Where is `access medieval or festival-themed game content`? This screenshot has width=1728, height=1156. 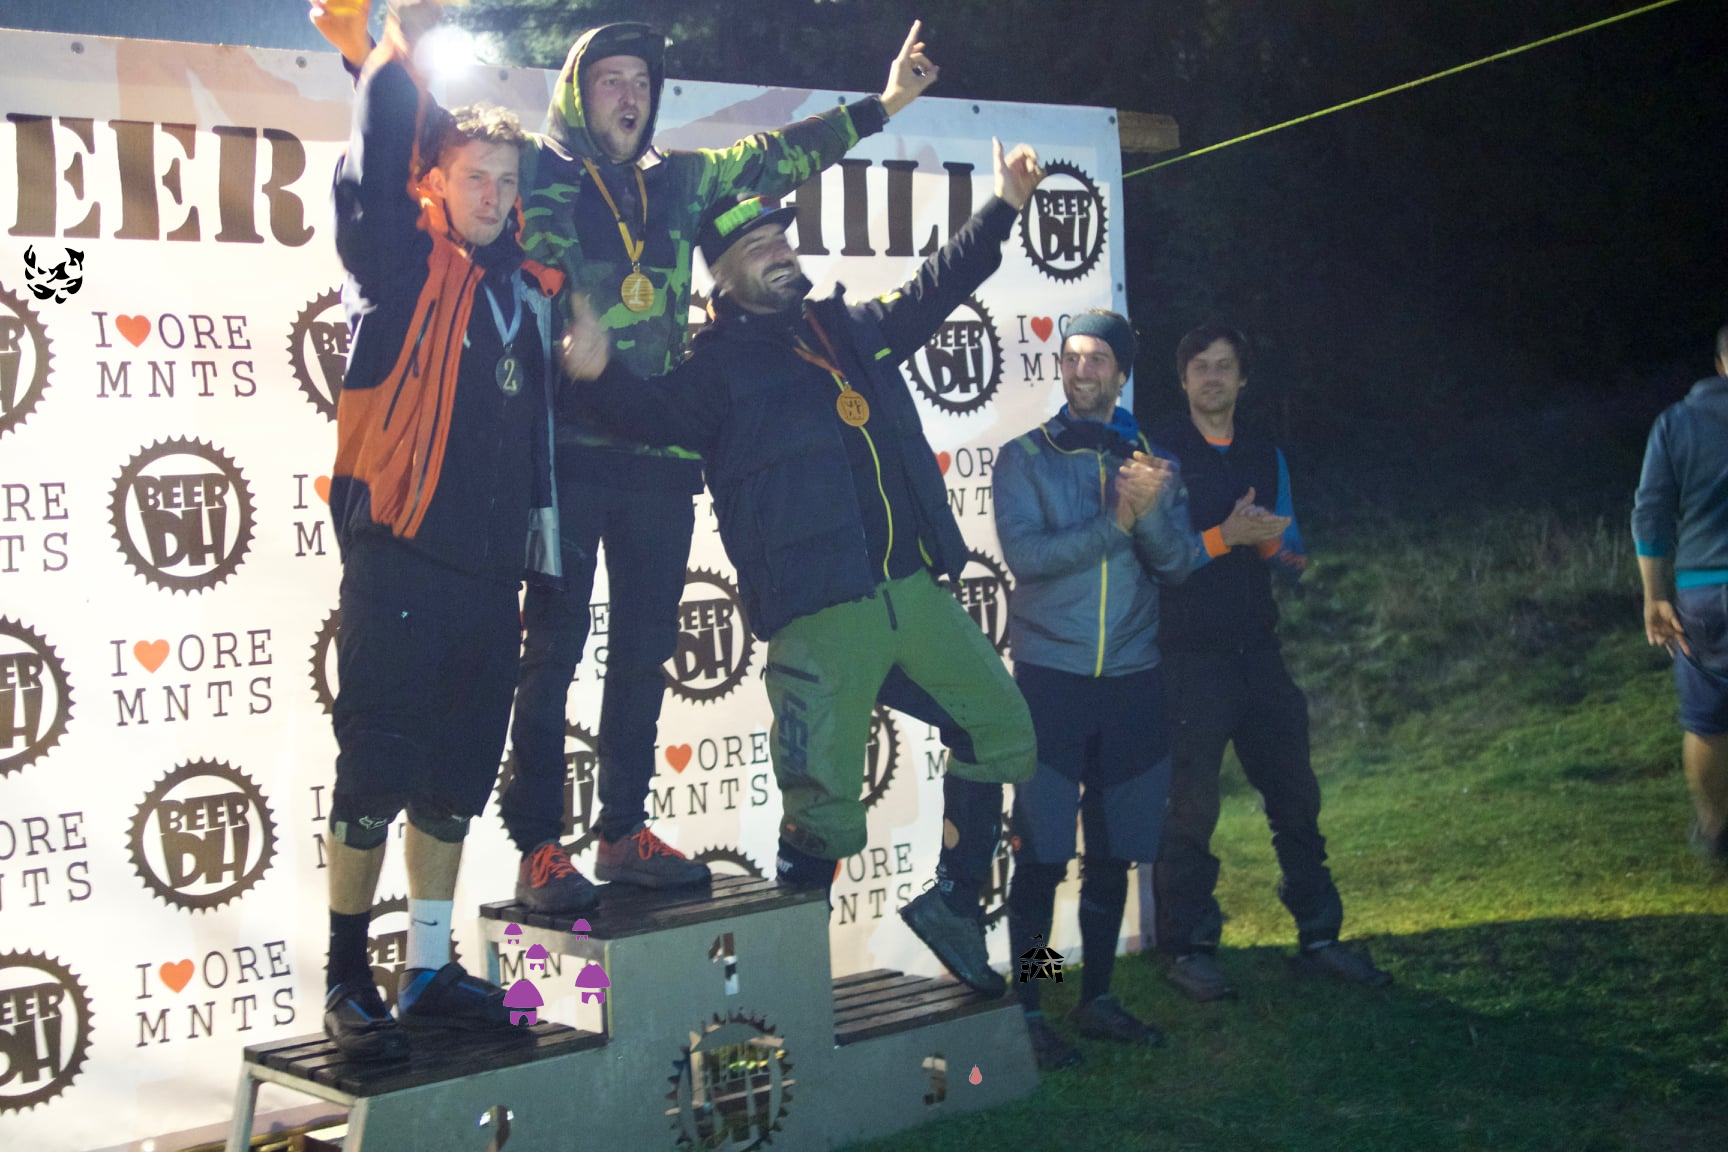
access medieval or festival-themed game content is located at coordinates (1041, 958).